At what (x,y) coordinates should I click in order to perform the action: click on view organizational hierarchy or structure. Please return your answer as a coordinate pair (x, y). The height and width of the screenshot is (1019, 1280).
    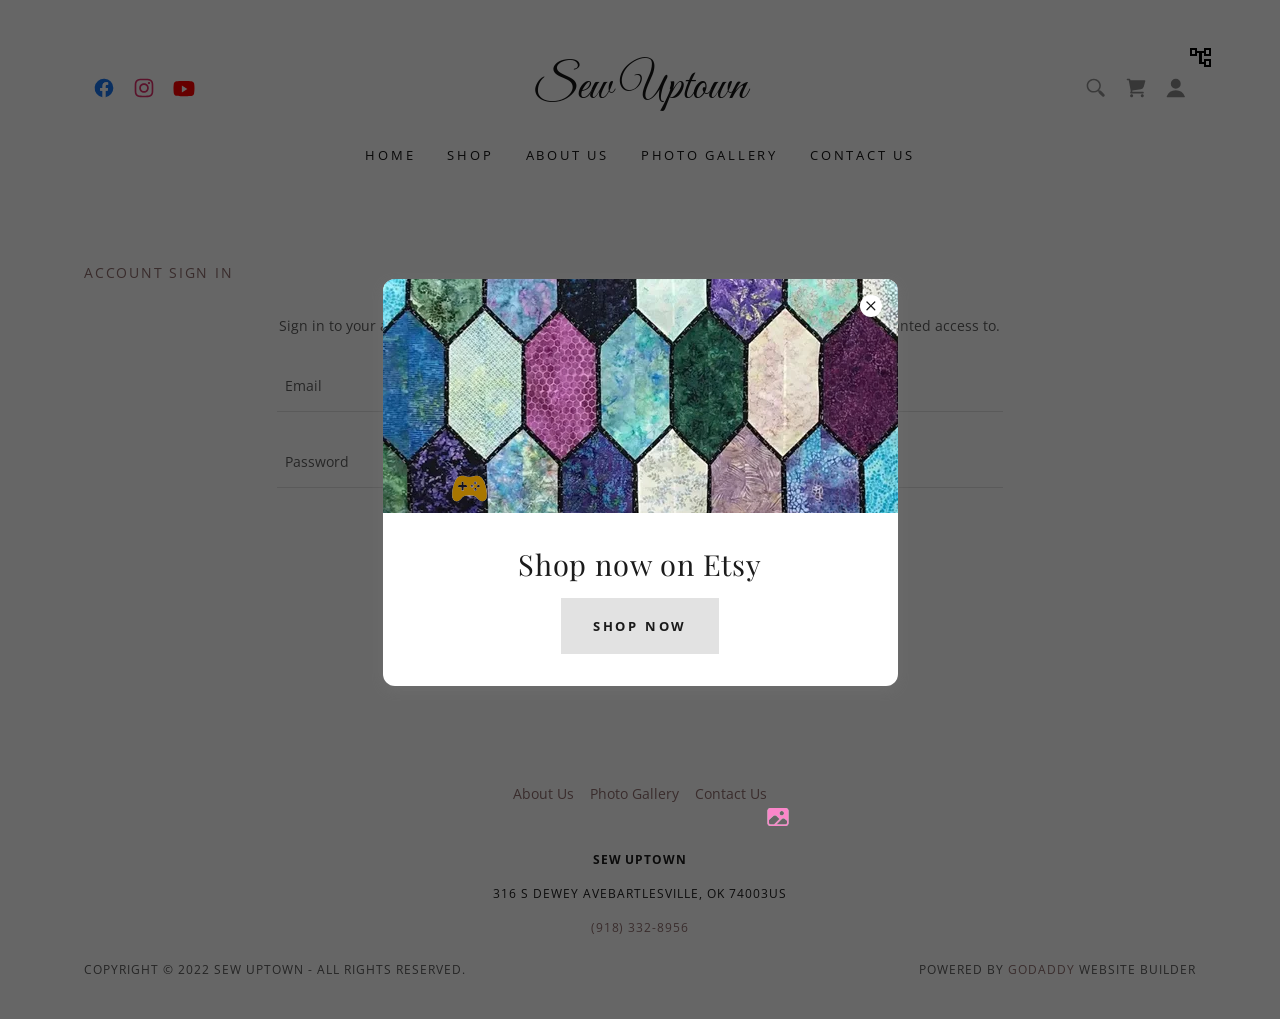
    Looking at the image, I should click on (1200, 57).